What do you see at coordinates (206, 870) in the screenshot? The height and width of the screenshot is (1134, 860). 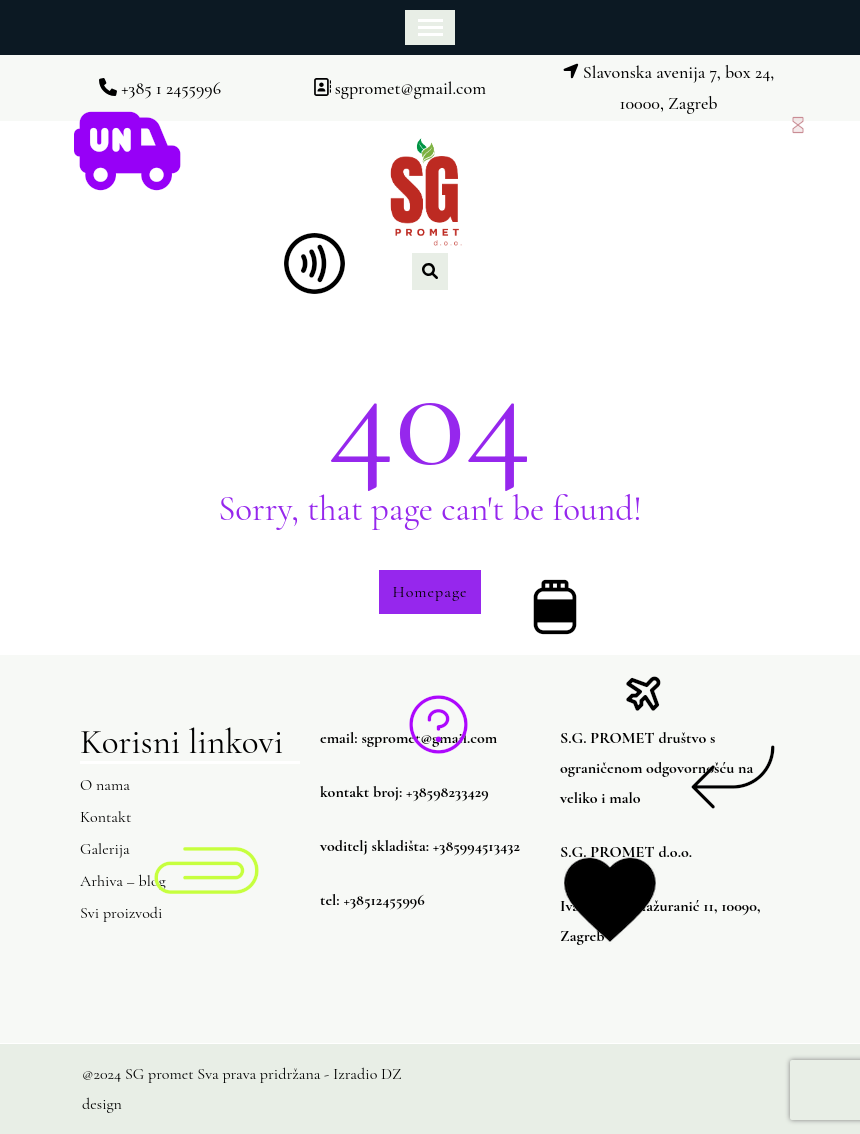 I see `attach a file to your message` at bounding box center [206, 870].